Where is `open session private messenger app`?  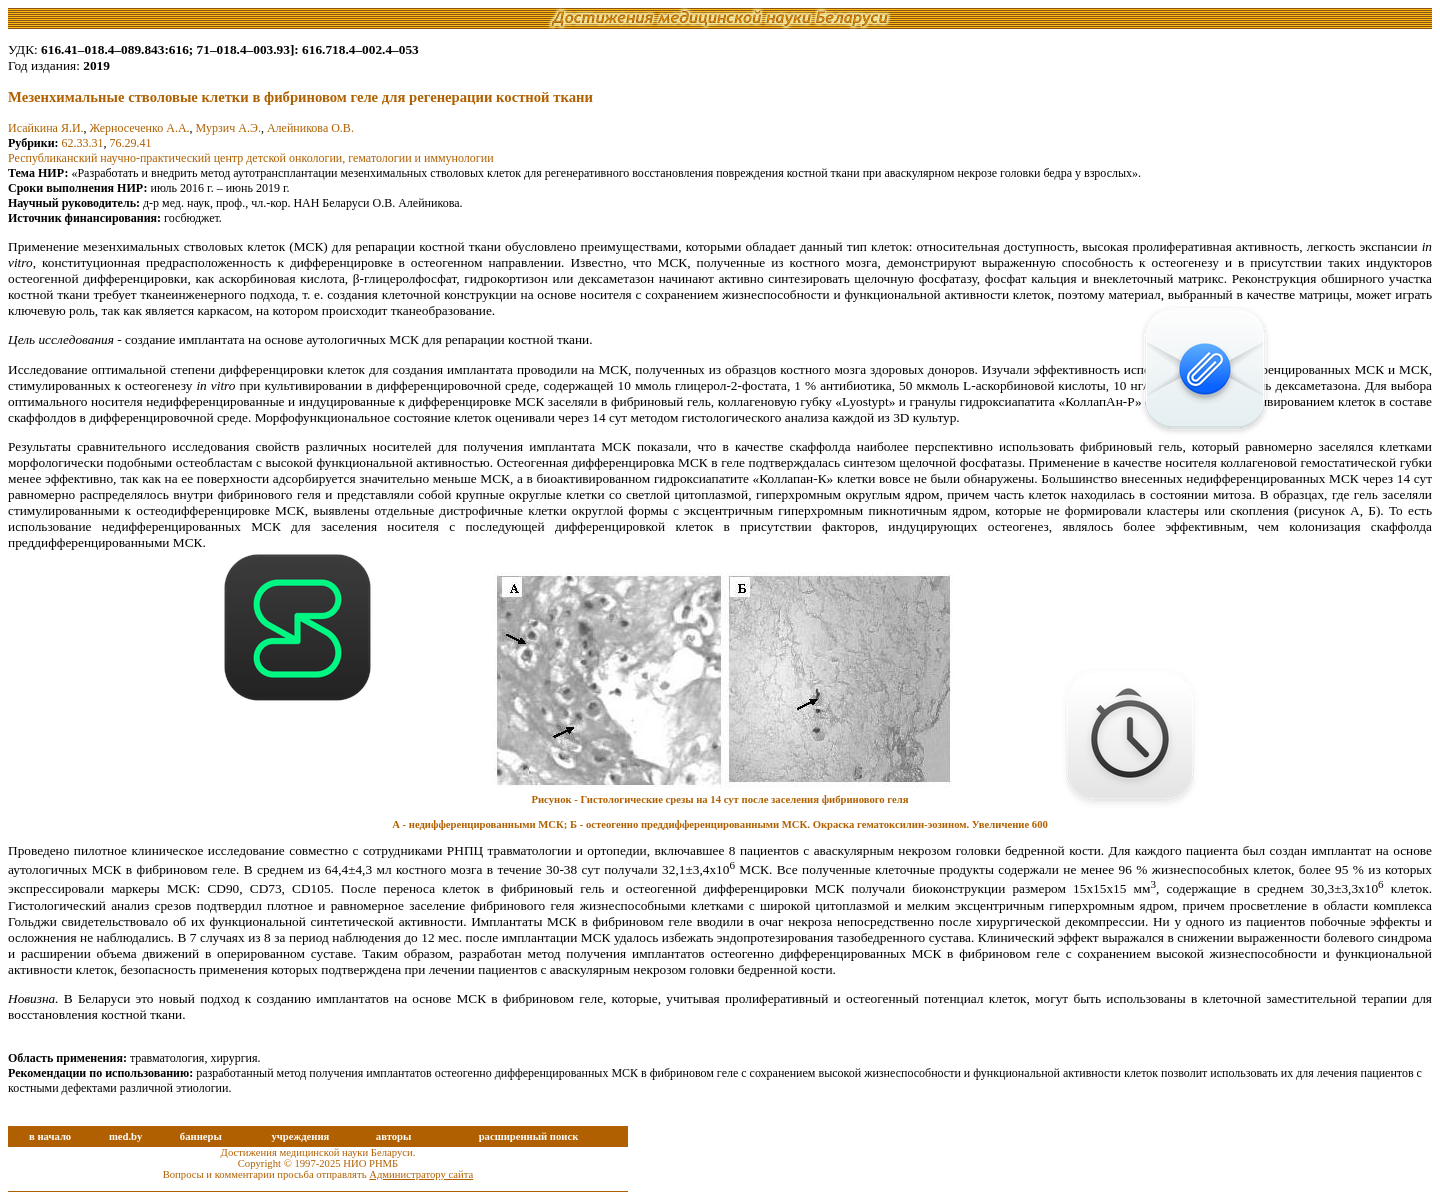
open session private messenger app is located at coordinates (297, 627).